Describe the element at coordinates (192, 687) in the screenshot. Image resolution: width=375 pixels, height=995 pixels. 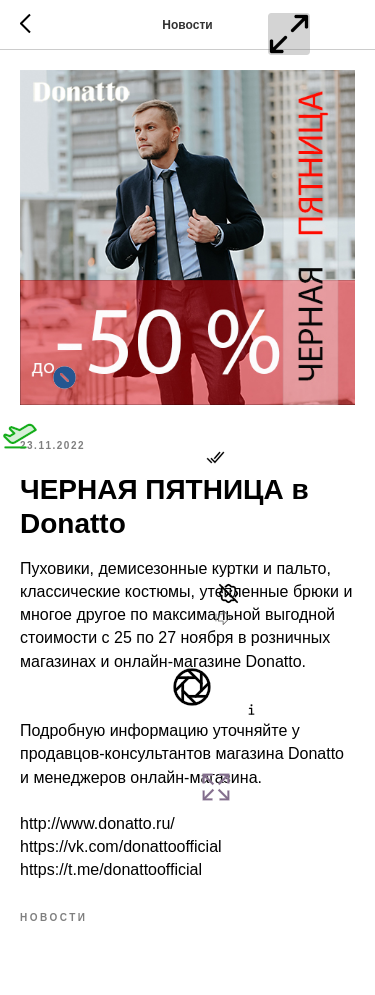
I see `adjust camera aperture settings` at that location.